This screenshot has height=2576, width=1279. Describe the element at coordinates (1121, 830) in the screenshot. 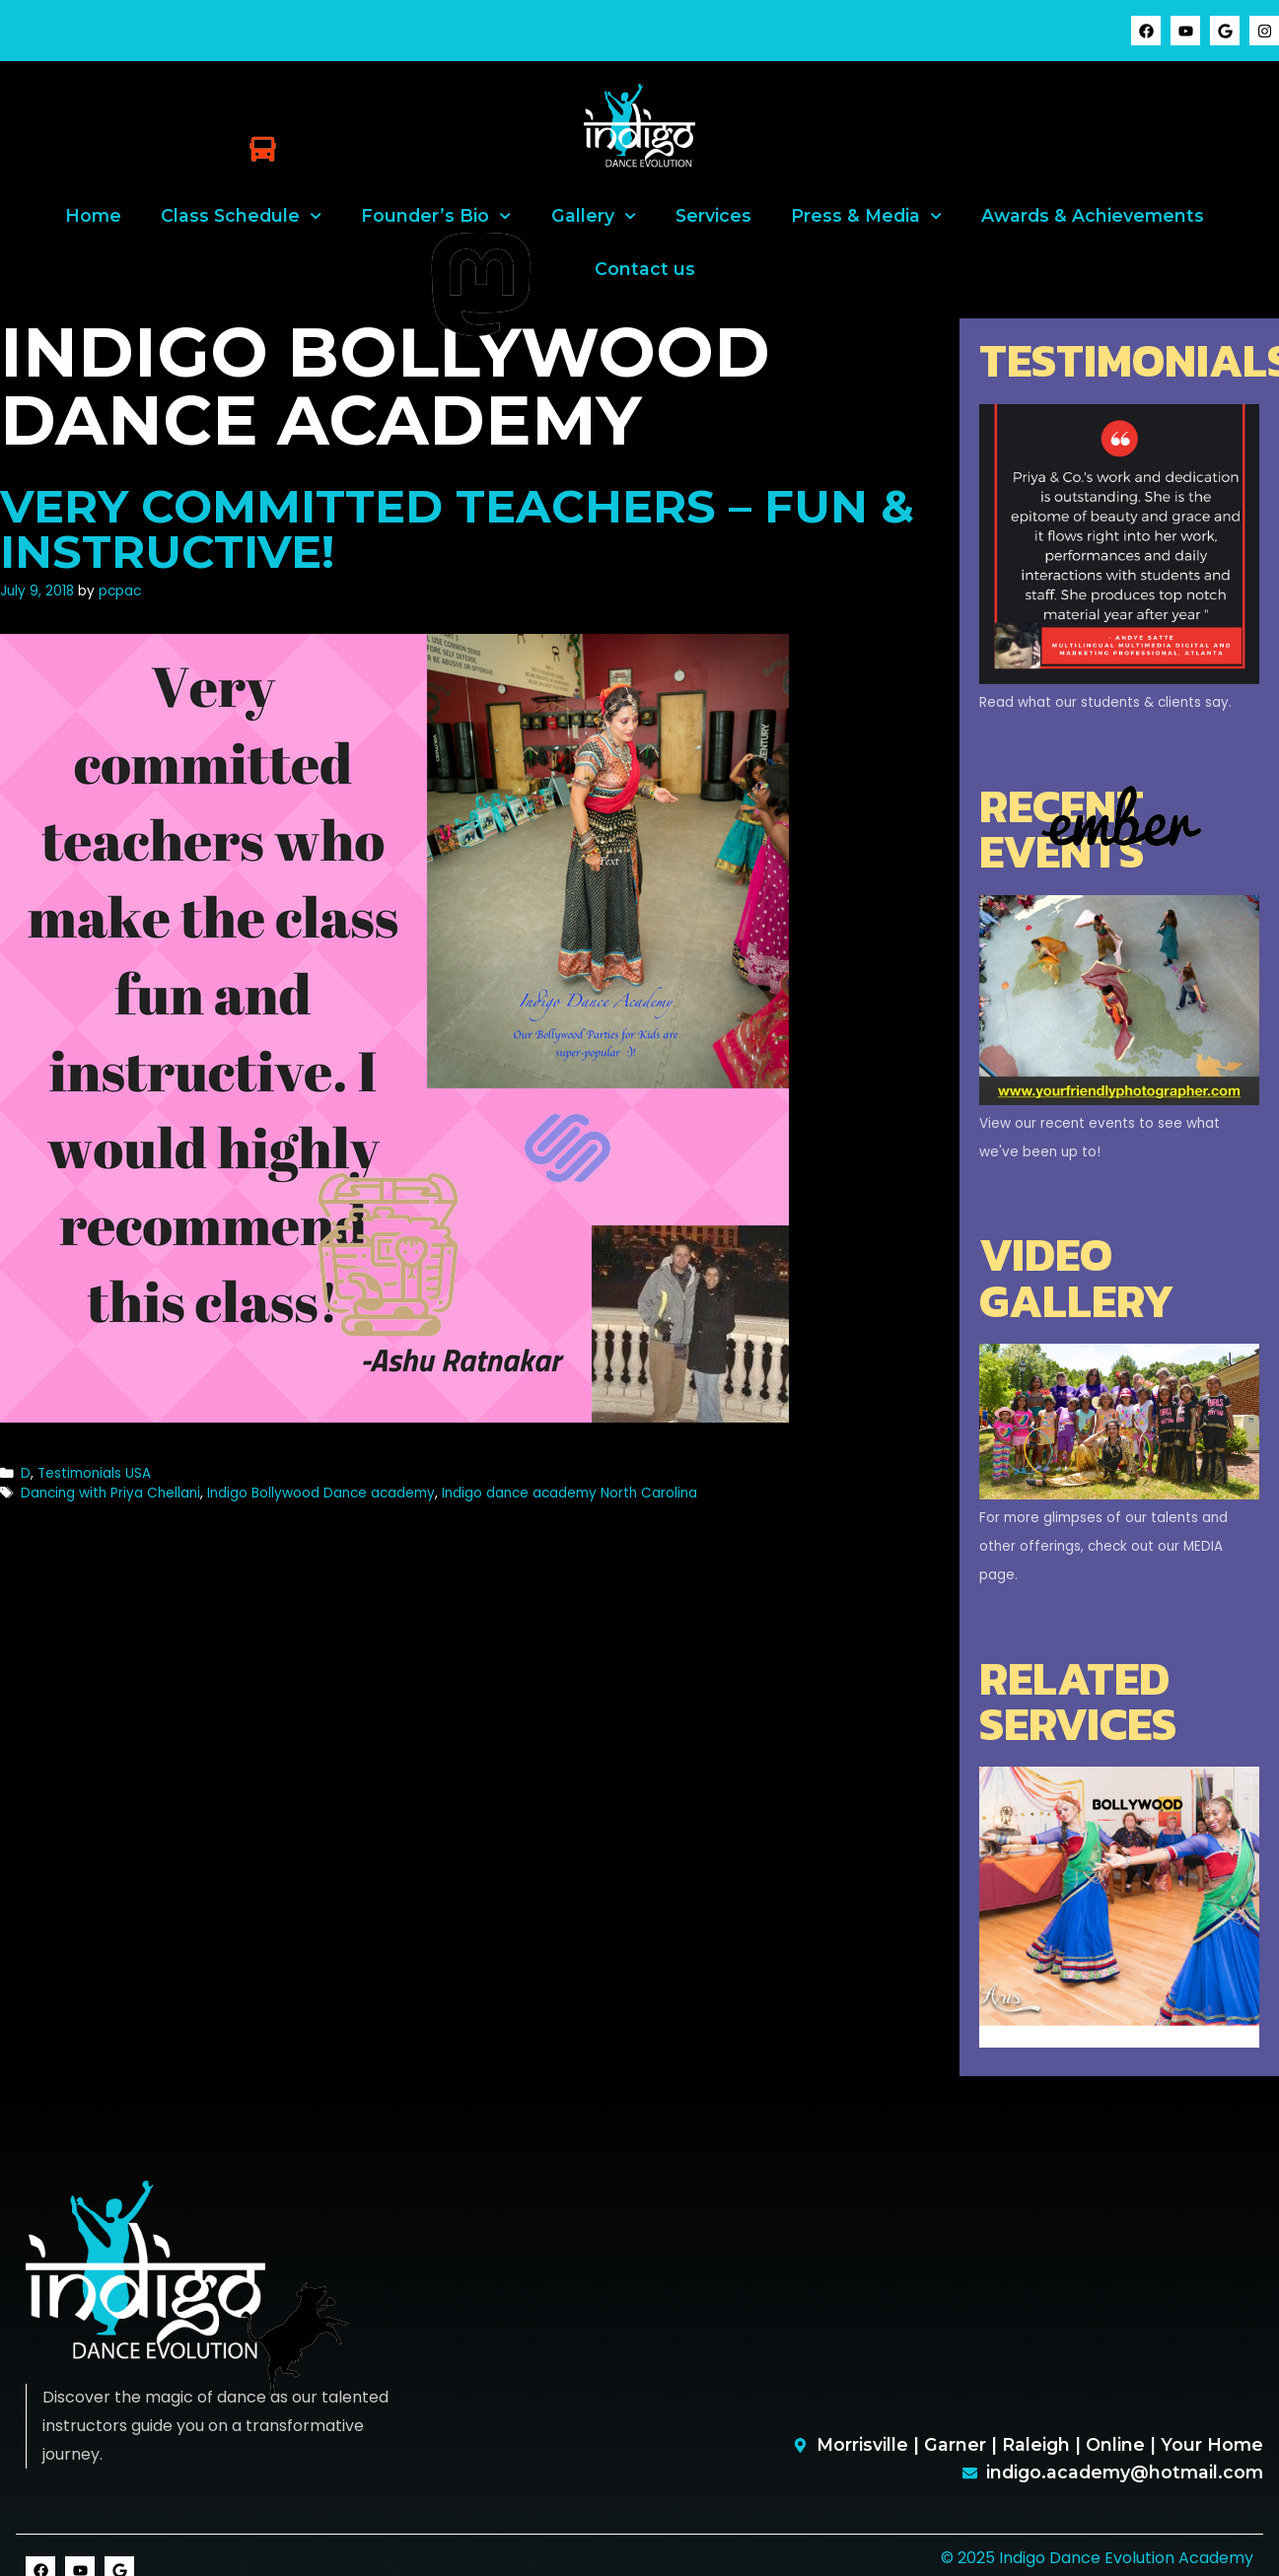

I see `ember.js framework logo` at that location.